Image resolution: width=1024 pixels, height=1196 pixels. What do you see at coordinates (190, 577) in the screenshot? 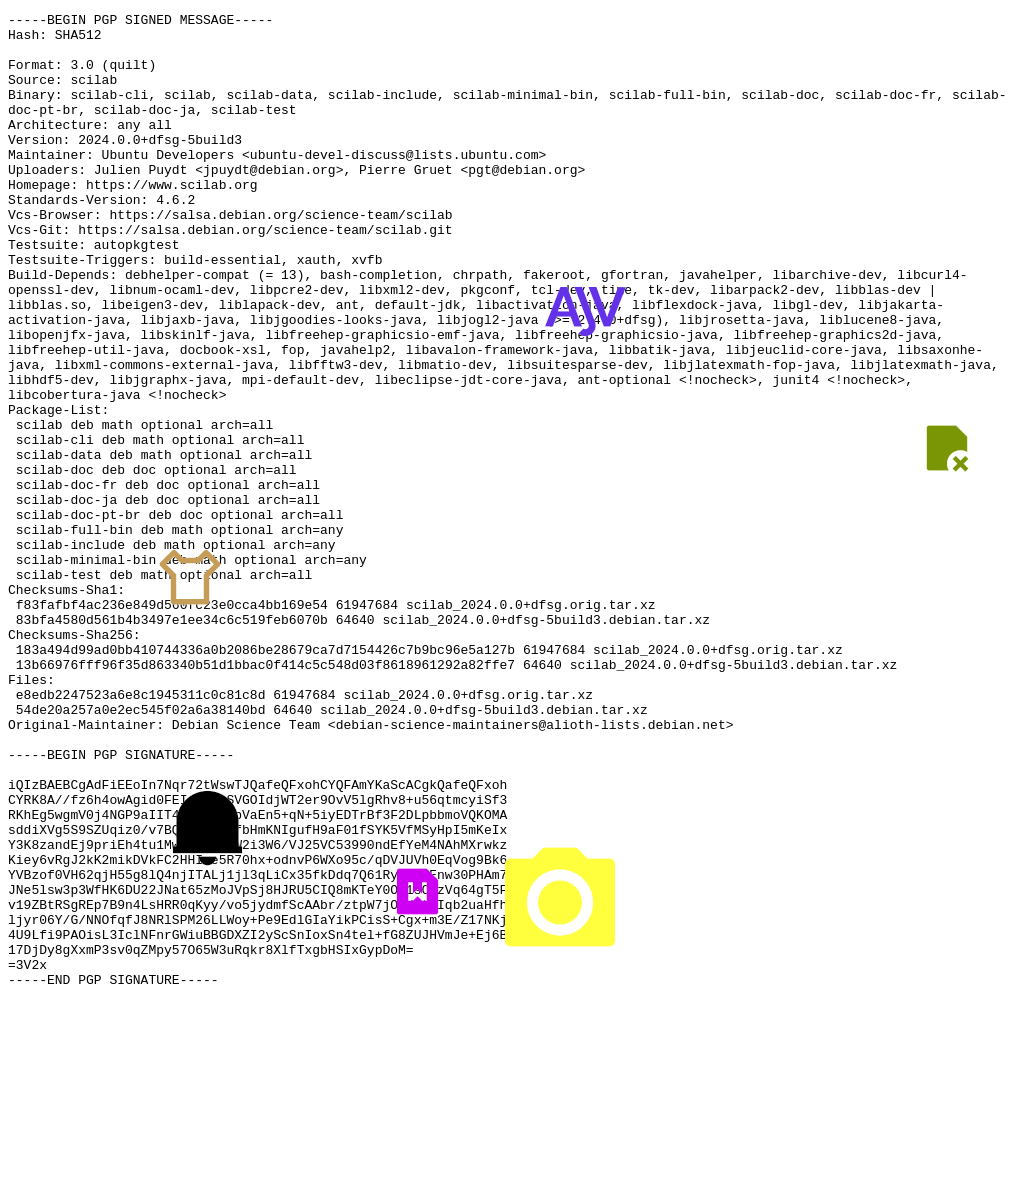
I see `browse clothing or apparel items` at bounding box center [190, 577].